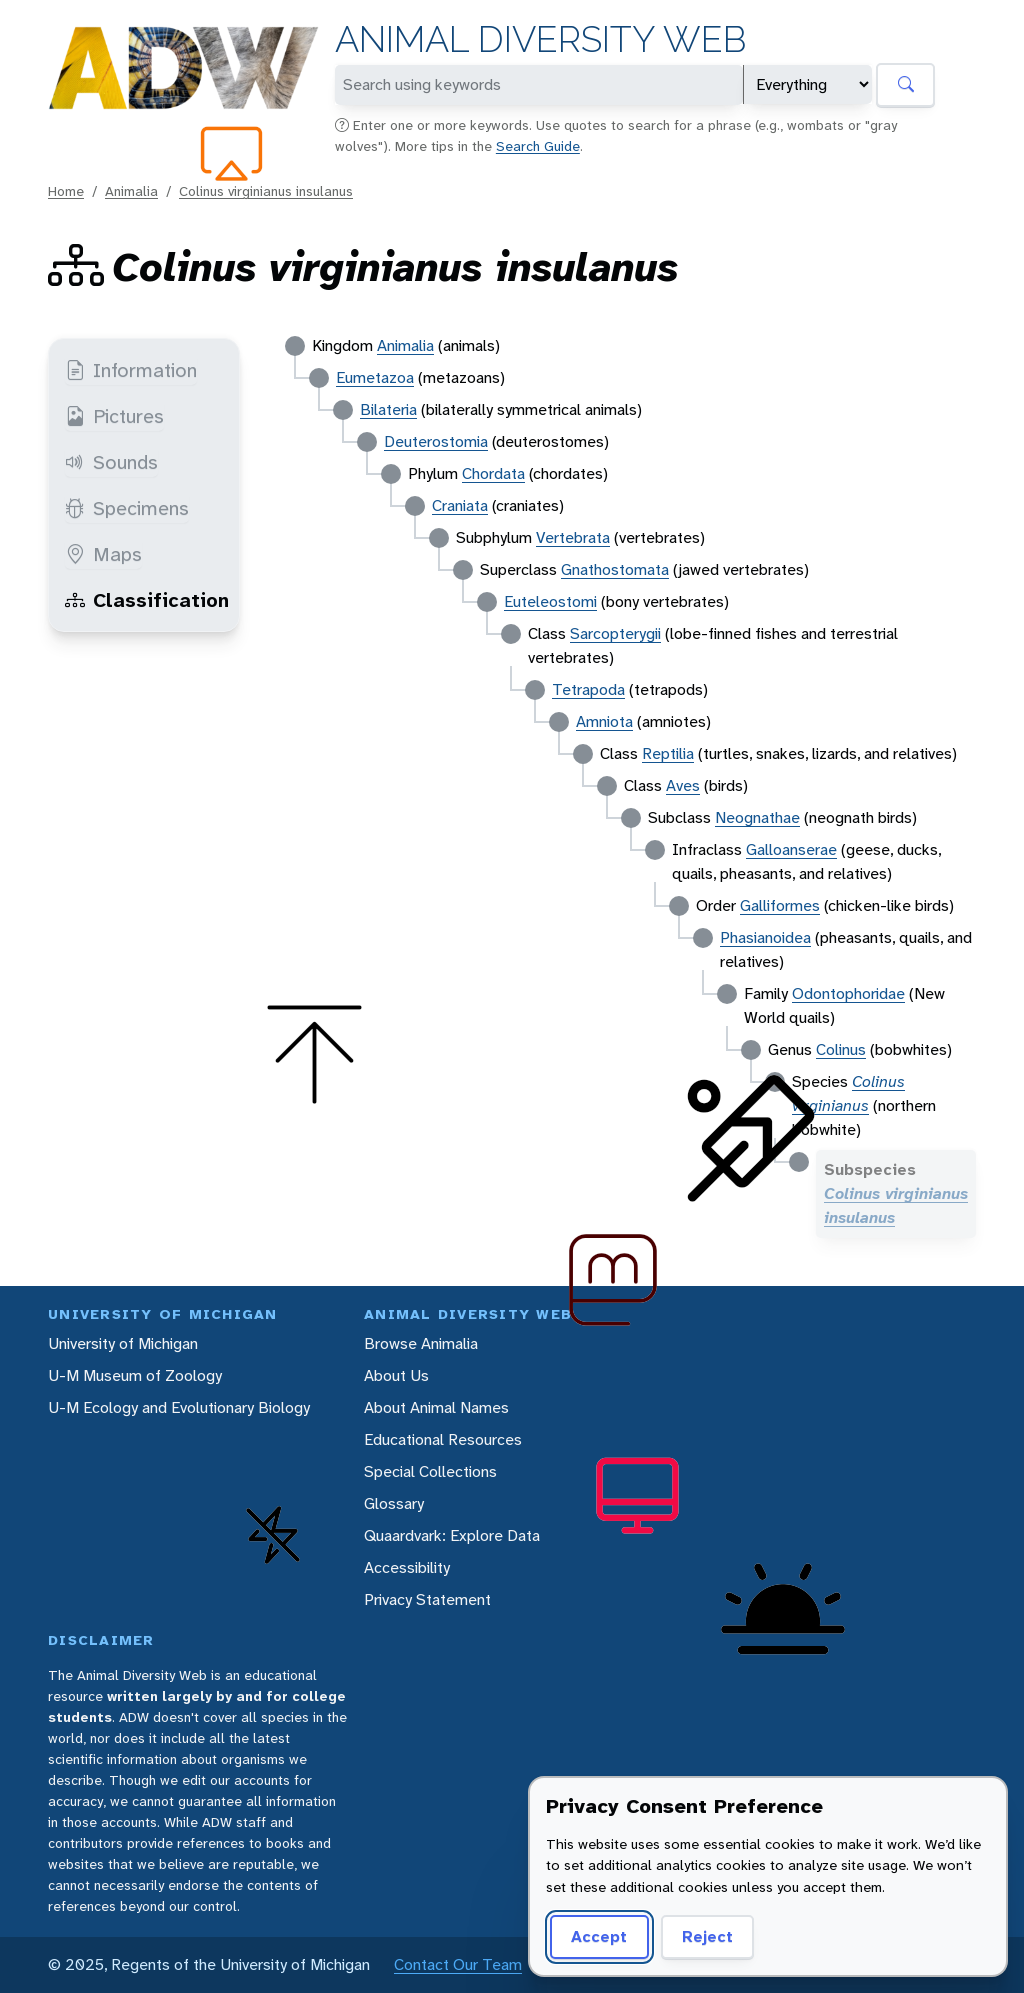 This screenshot has width=1024, height=1993. Describe the element at coordinates (273, 1535) in the screenshot. I see `flash or lightning feature disabled` at that location.